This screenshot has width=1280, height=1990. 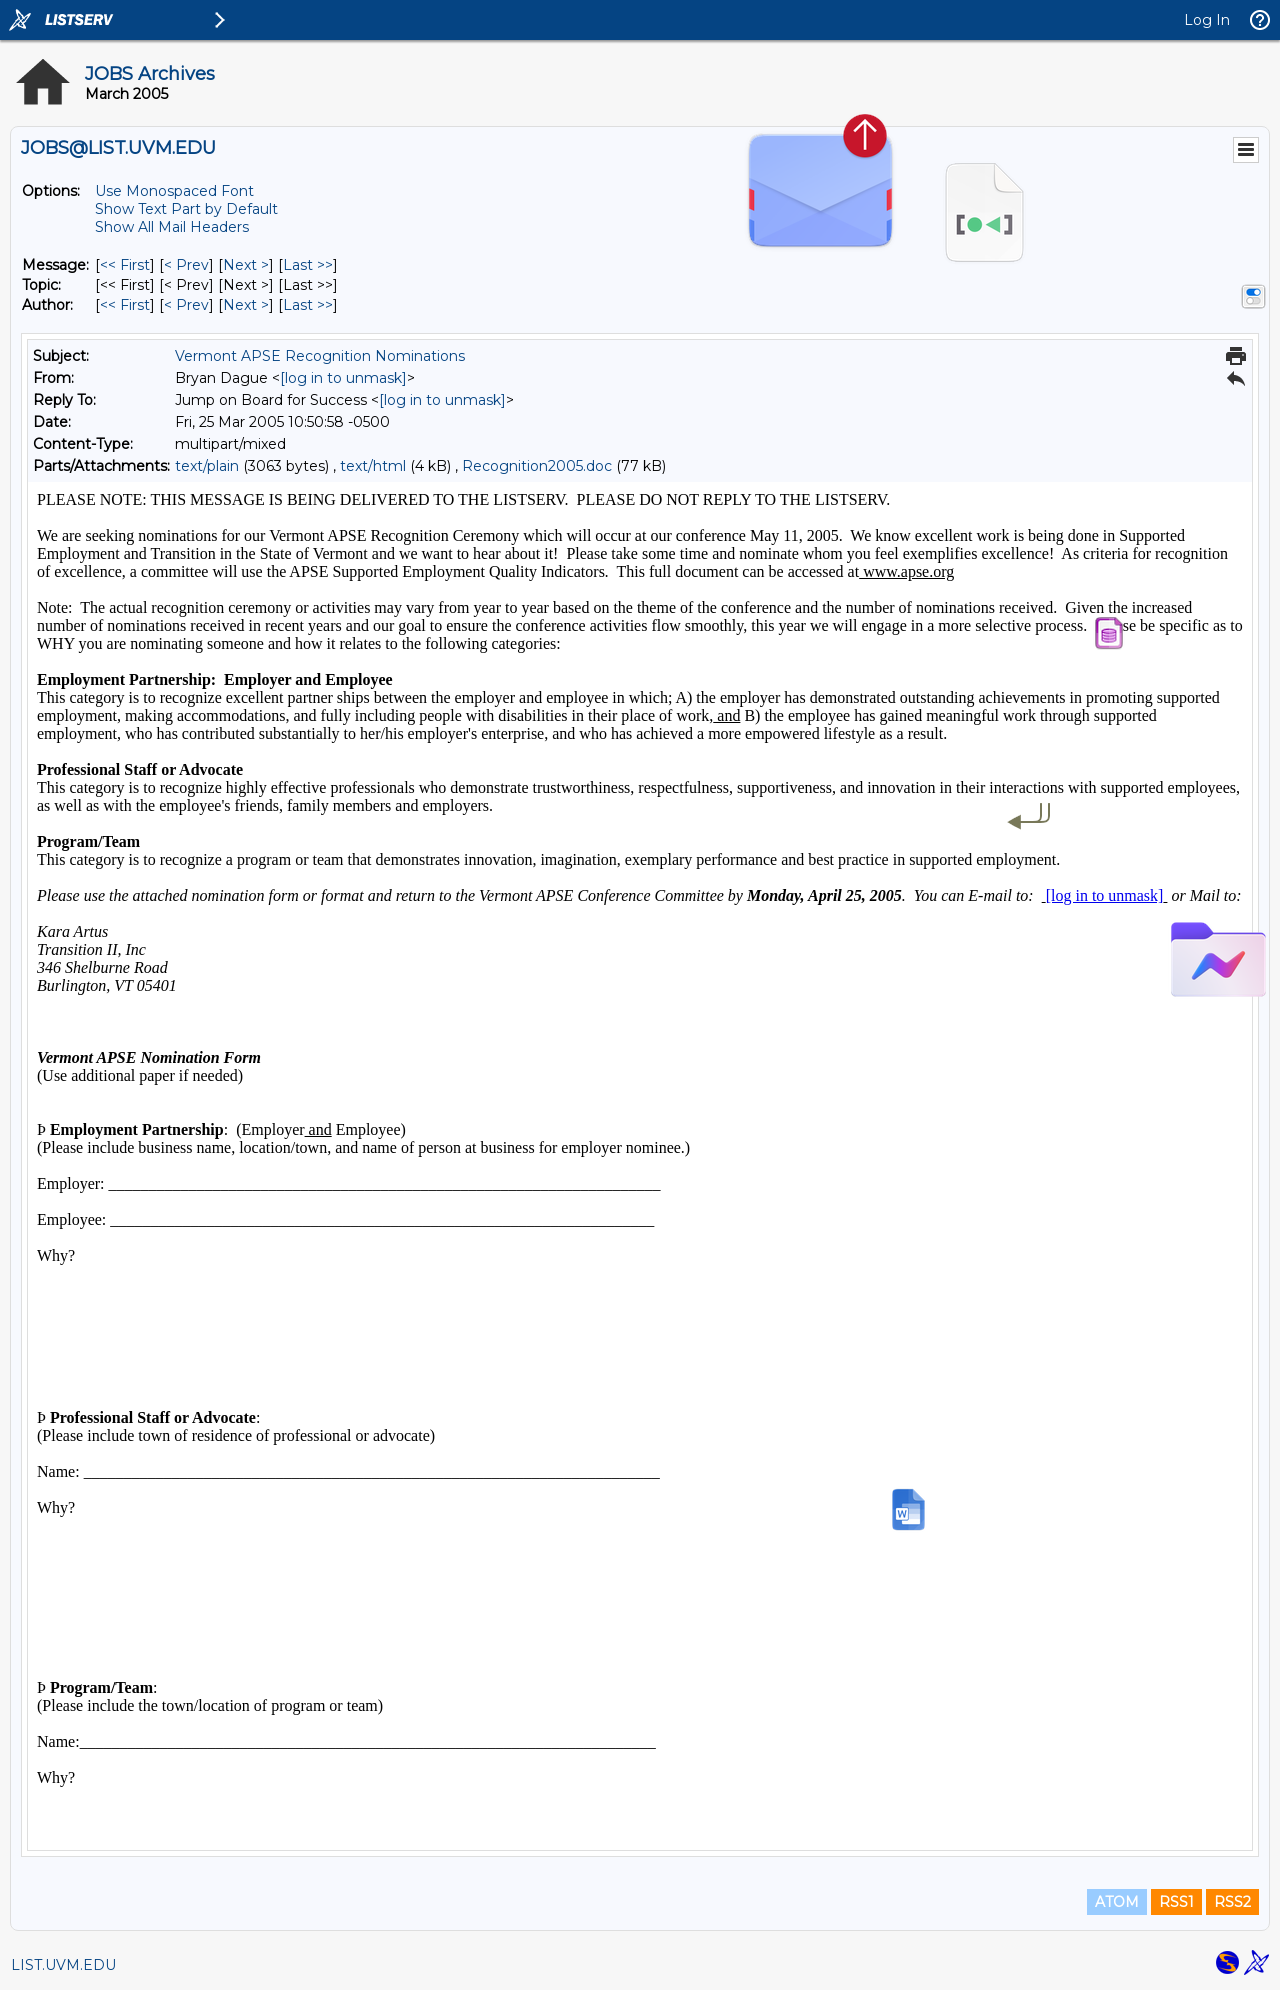 I want to click on open messenger app folder, so click(x=1218, y=962).